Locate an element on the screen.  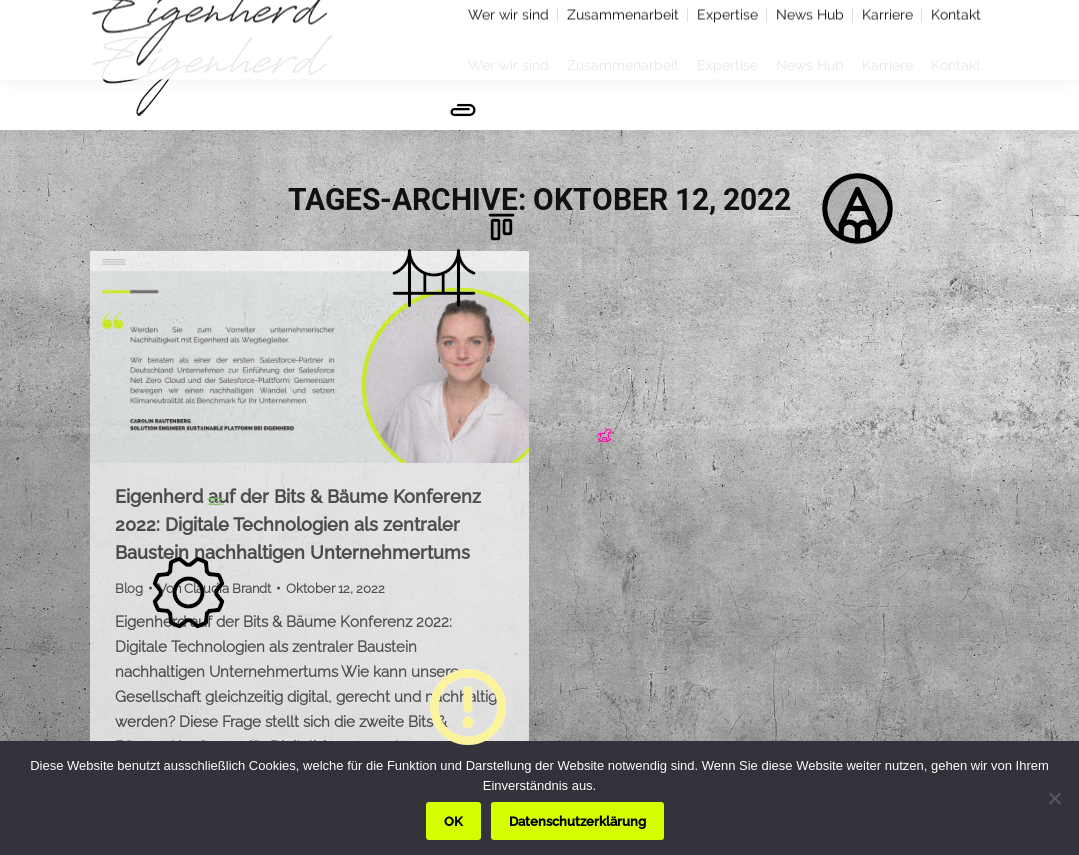
adjust belt or strap settings is located at coordinates (215, 501).